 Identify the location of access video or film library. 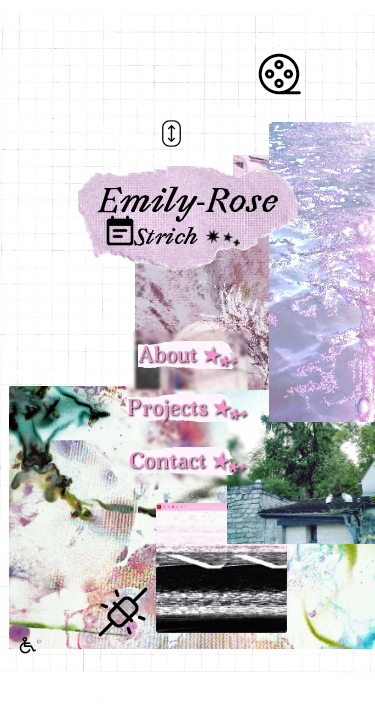
(279, 74).